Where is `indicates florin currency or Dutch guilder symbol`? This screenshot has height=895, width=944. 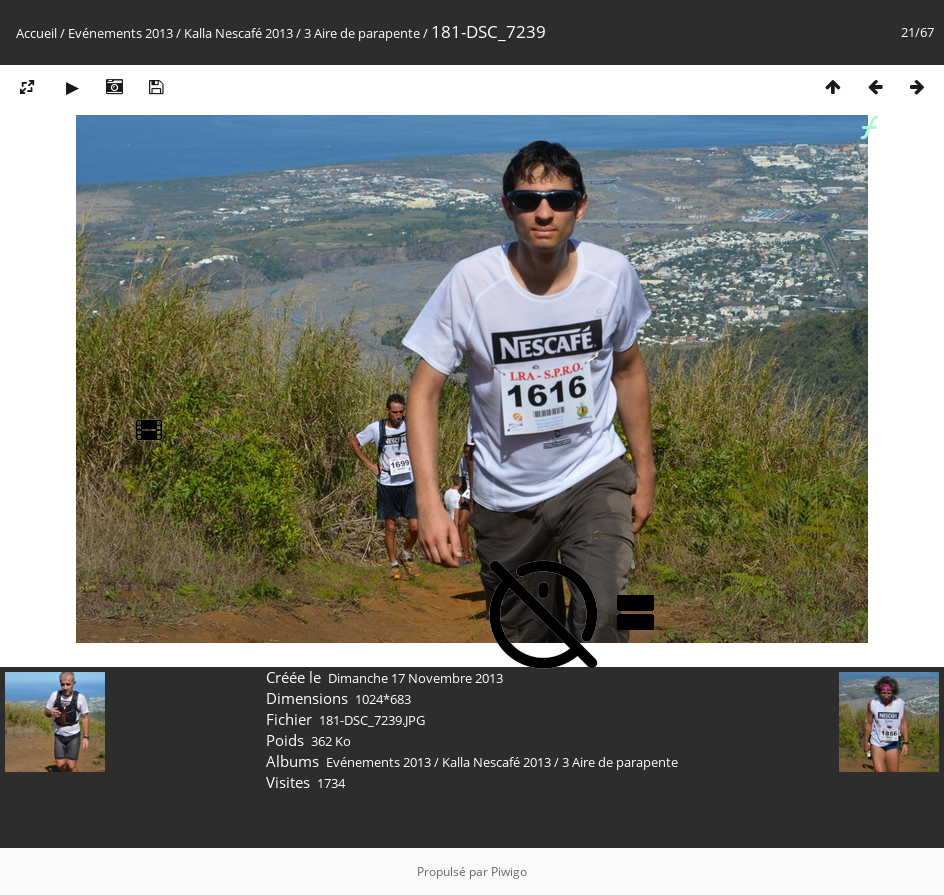
indicates florin currency or Dutch guilder symbol is located at coordinates (869, 127).